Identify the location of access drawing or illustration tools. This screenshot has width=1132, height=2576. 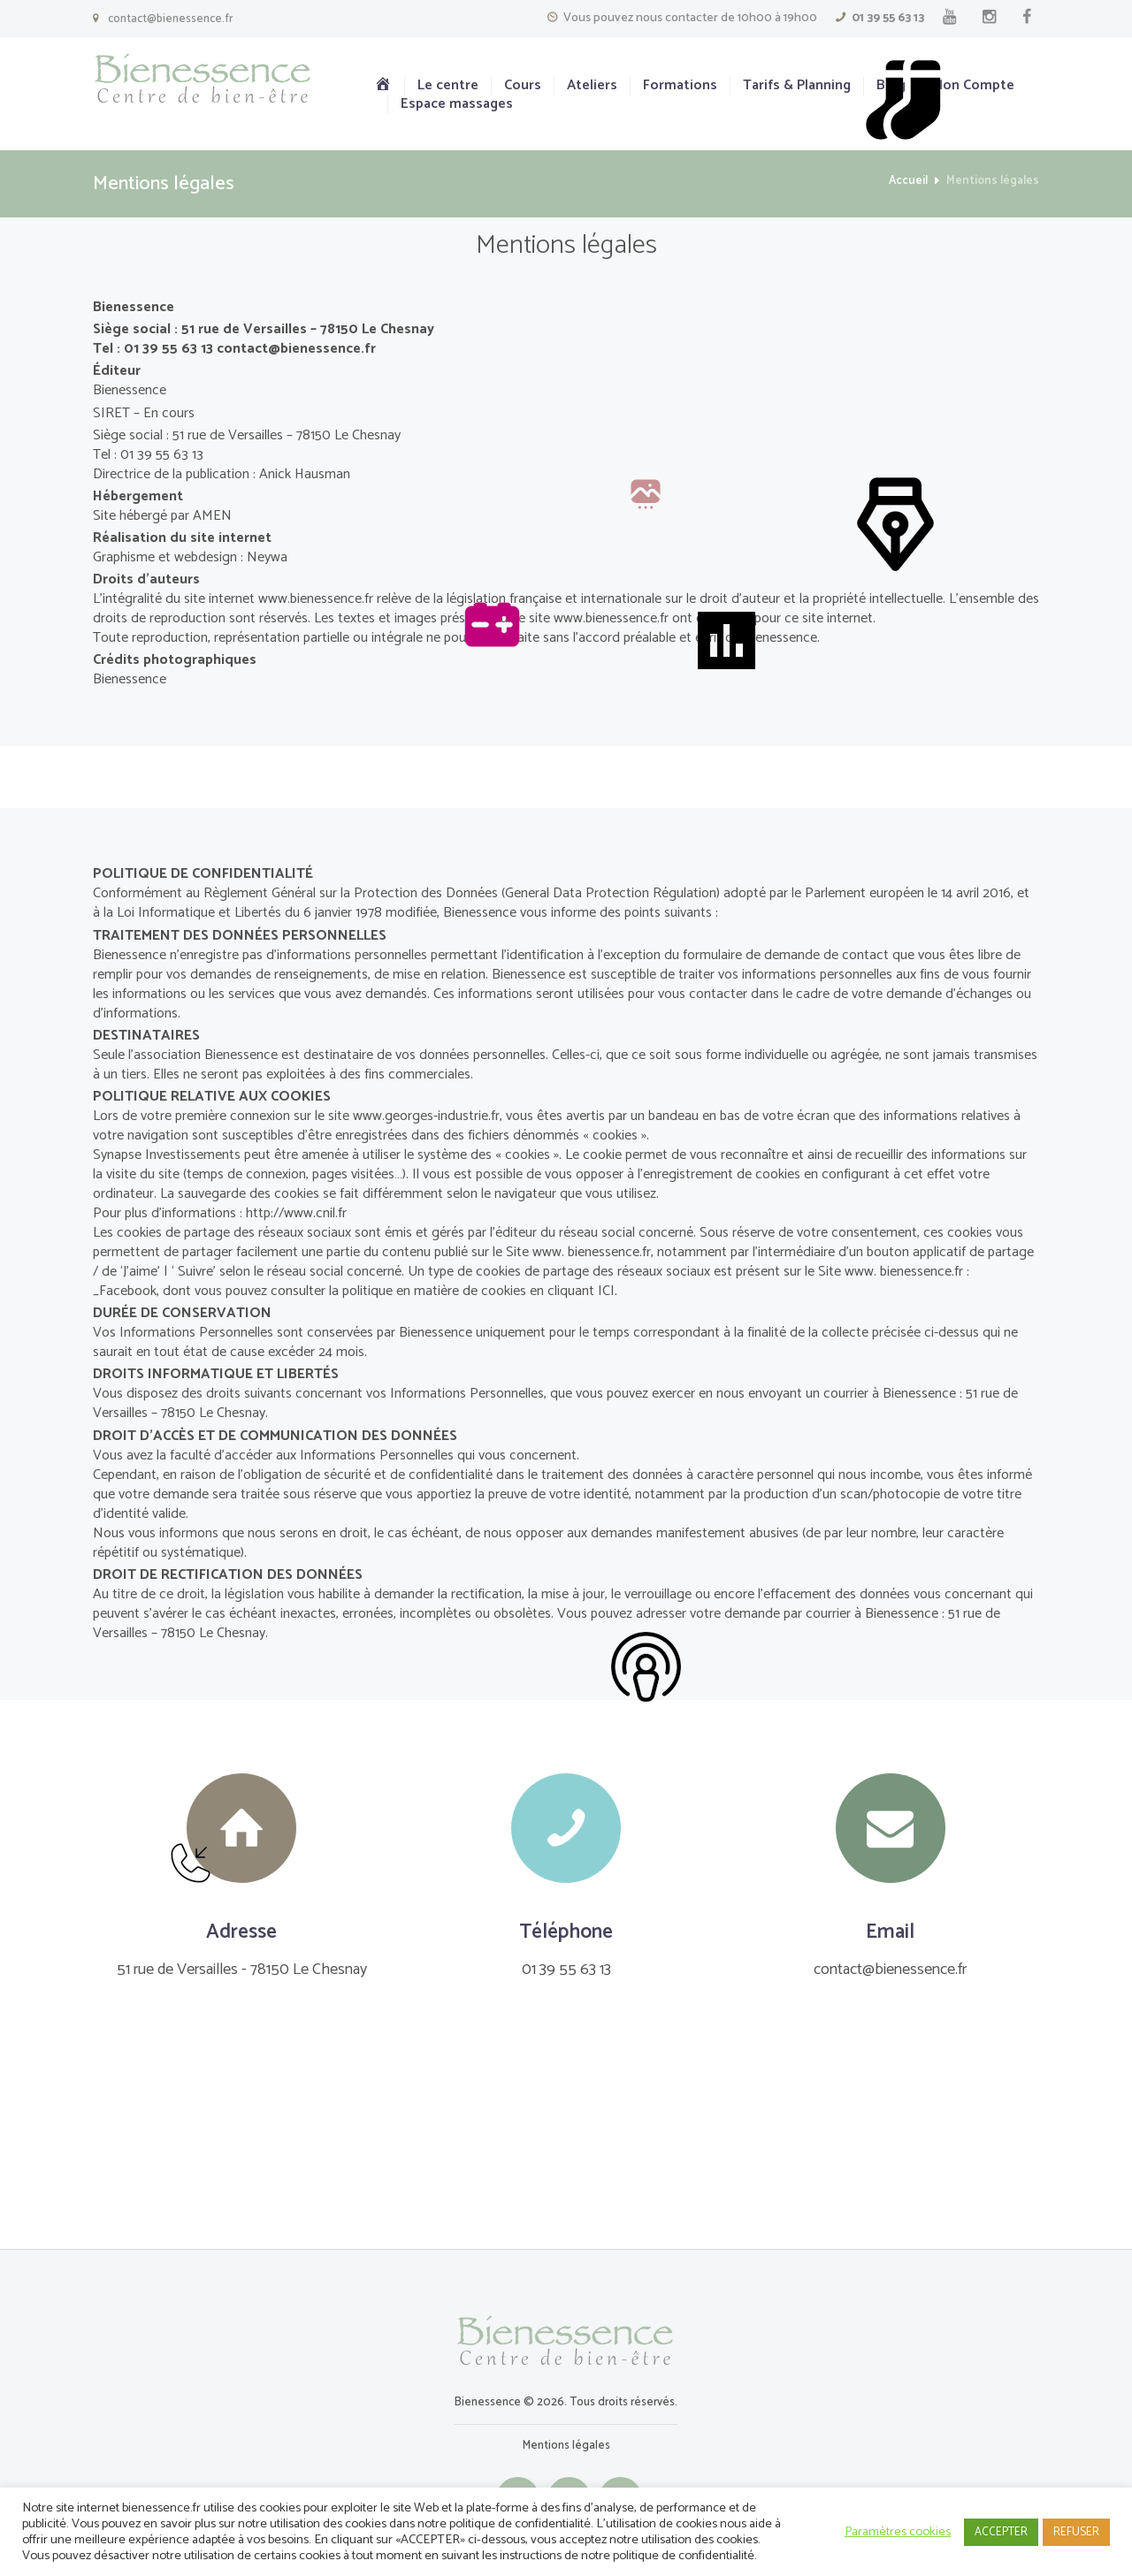
(895, 522).